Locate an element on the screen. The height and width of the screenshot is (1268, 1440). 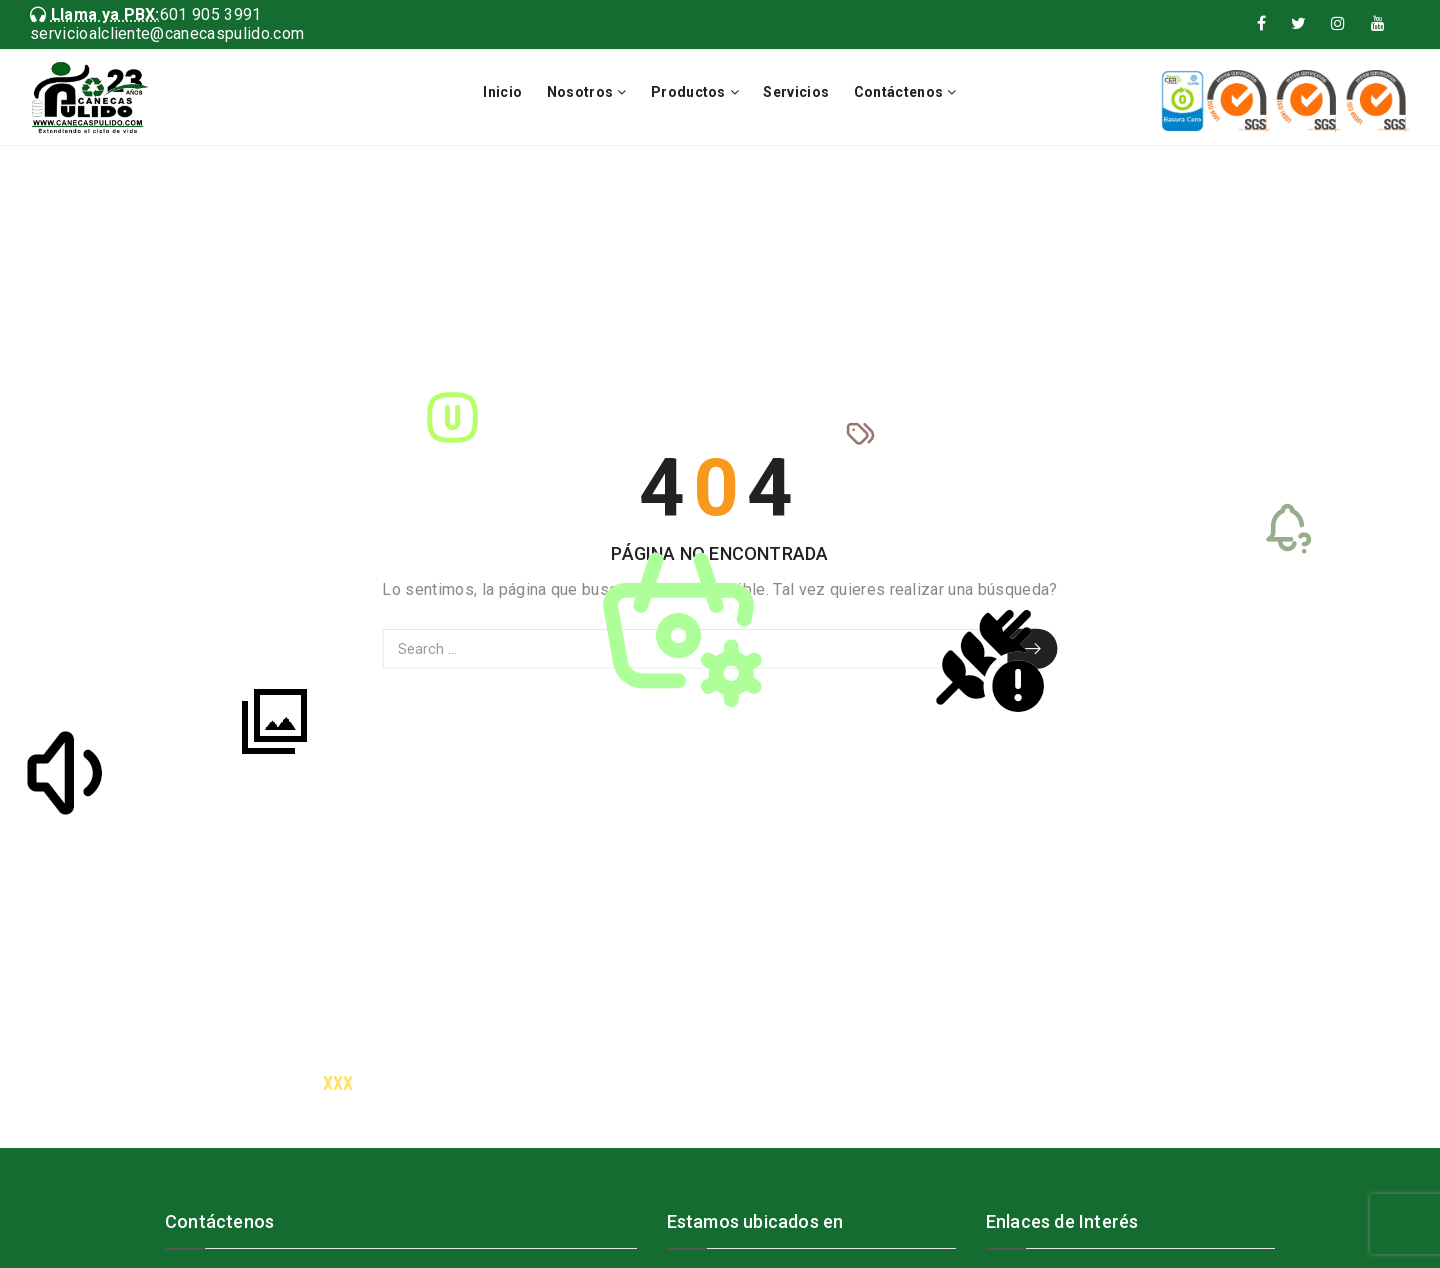
access shopping basket settings is located at coordinates (678, 620).